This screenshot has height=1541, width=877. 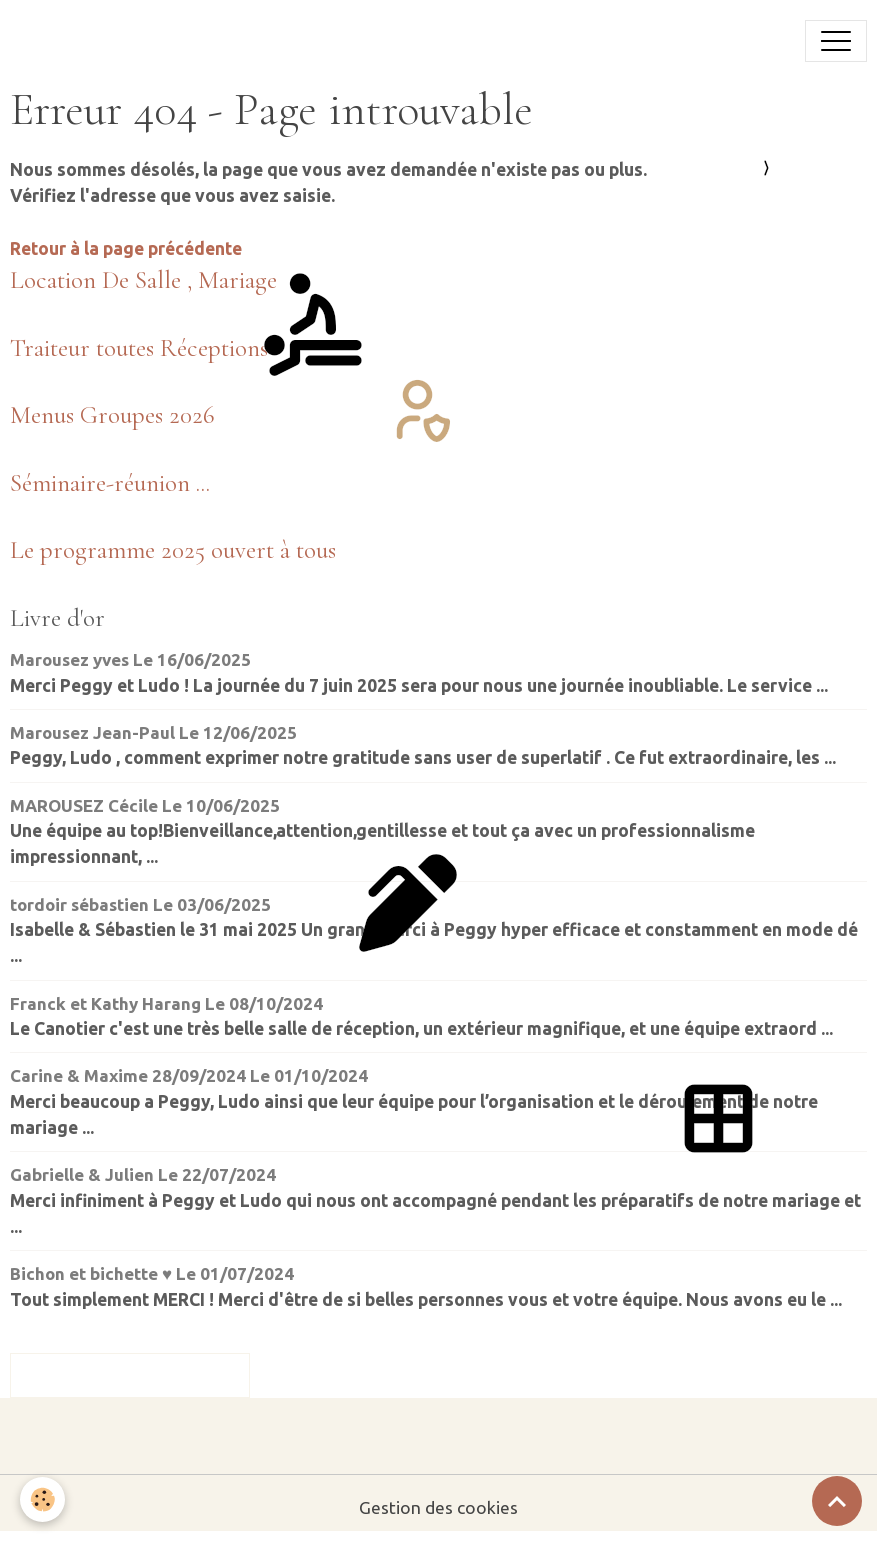 I want to click on navigate to the next item or page, so click(x=766, y=168).